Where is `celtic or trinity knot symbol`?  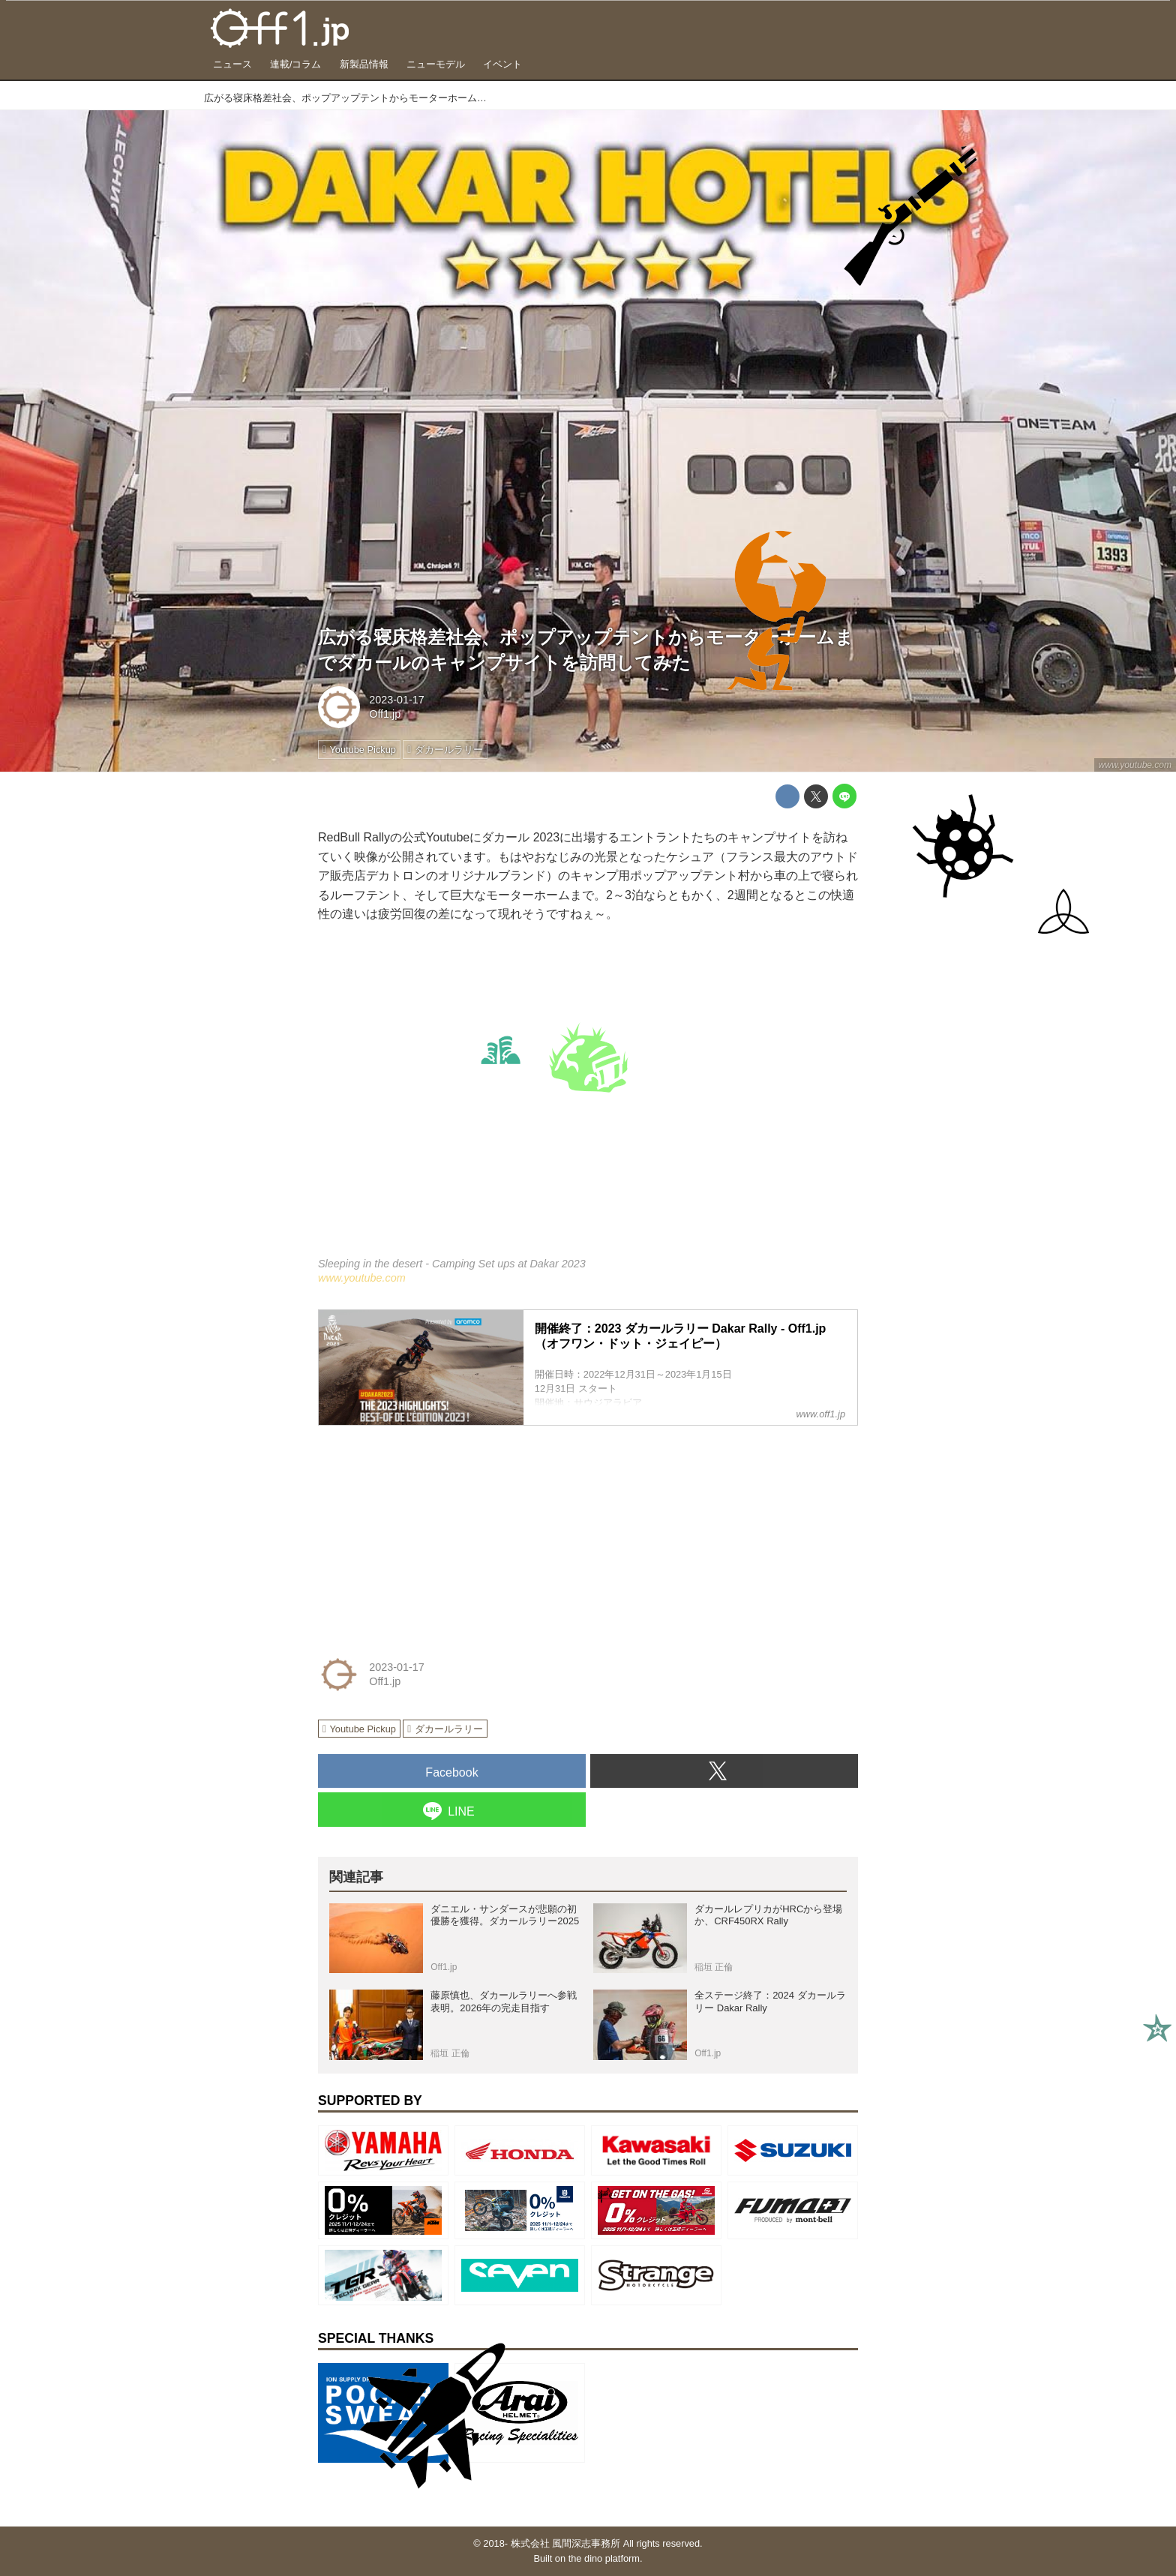 celtic or trinity knot symbol is located at coordinates (1064, 911).